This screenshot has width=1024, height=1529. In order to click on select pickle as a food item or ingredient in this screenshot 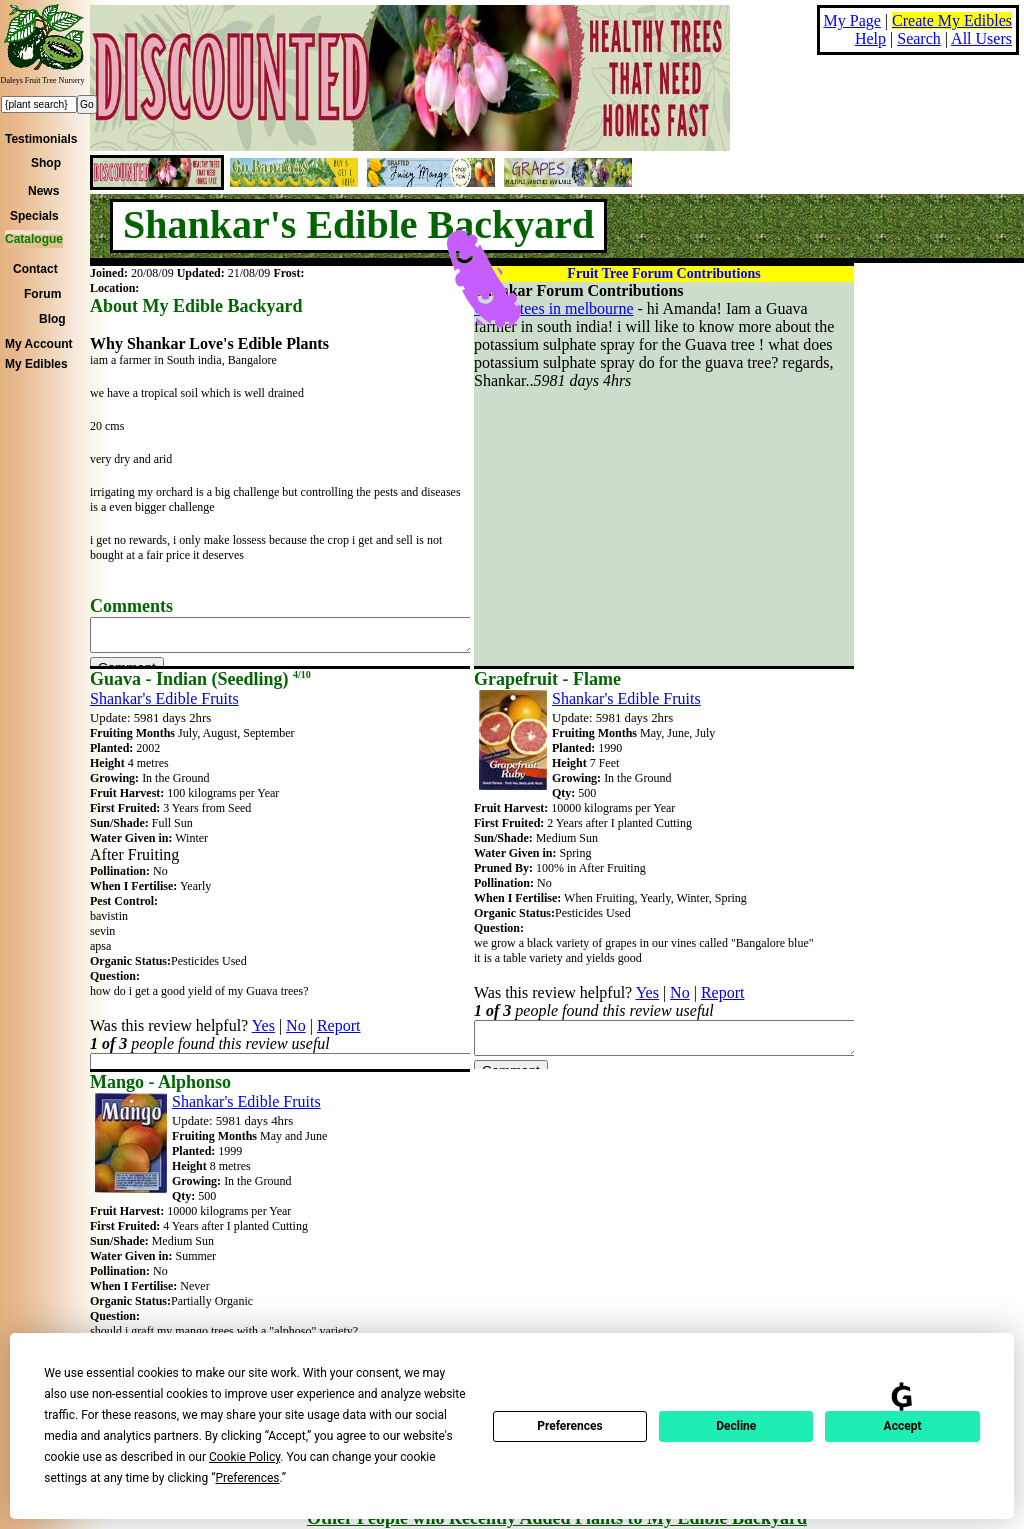, I will do `click(484, 279)`.